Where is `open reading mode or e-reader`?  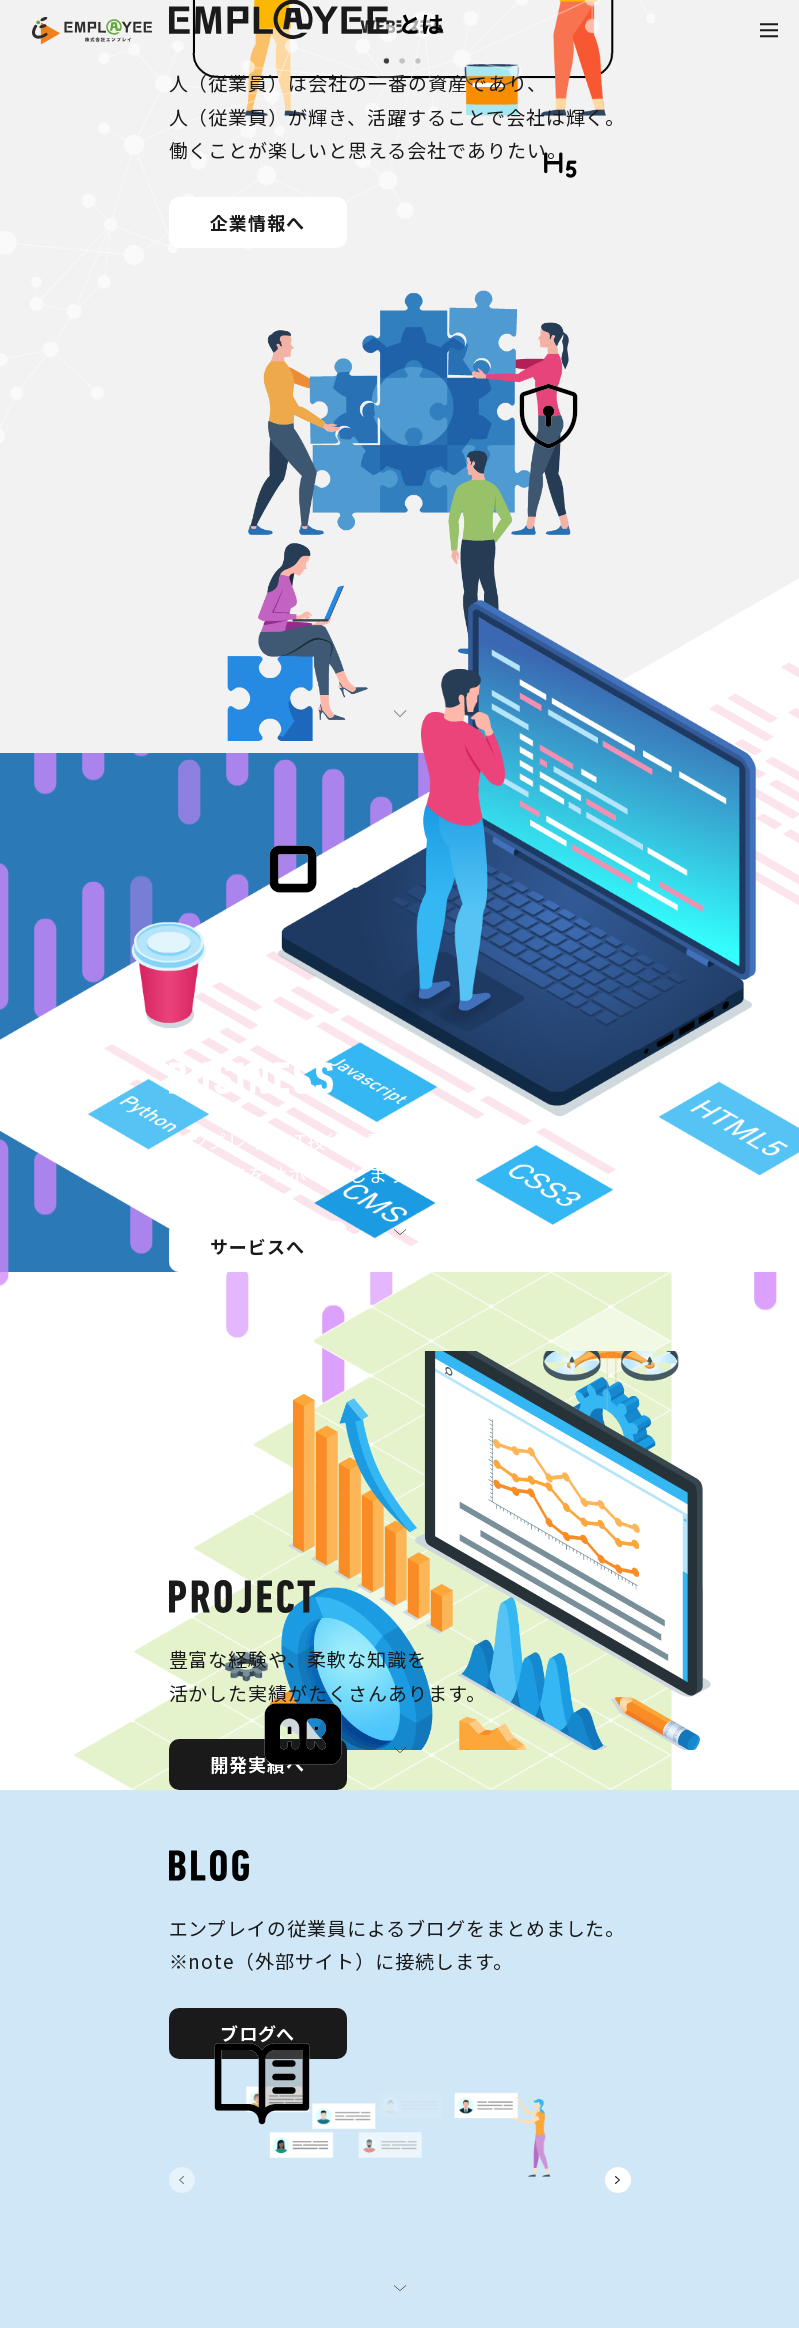 open reading mode or e-reader is located at coordinates (262, 2077).